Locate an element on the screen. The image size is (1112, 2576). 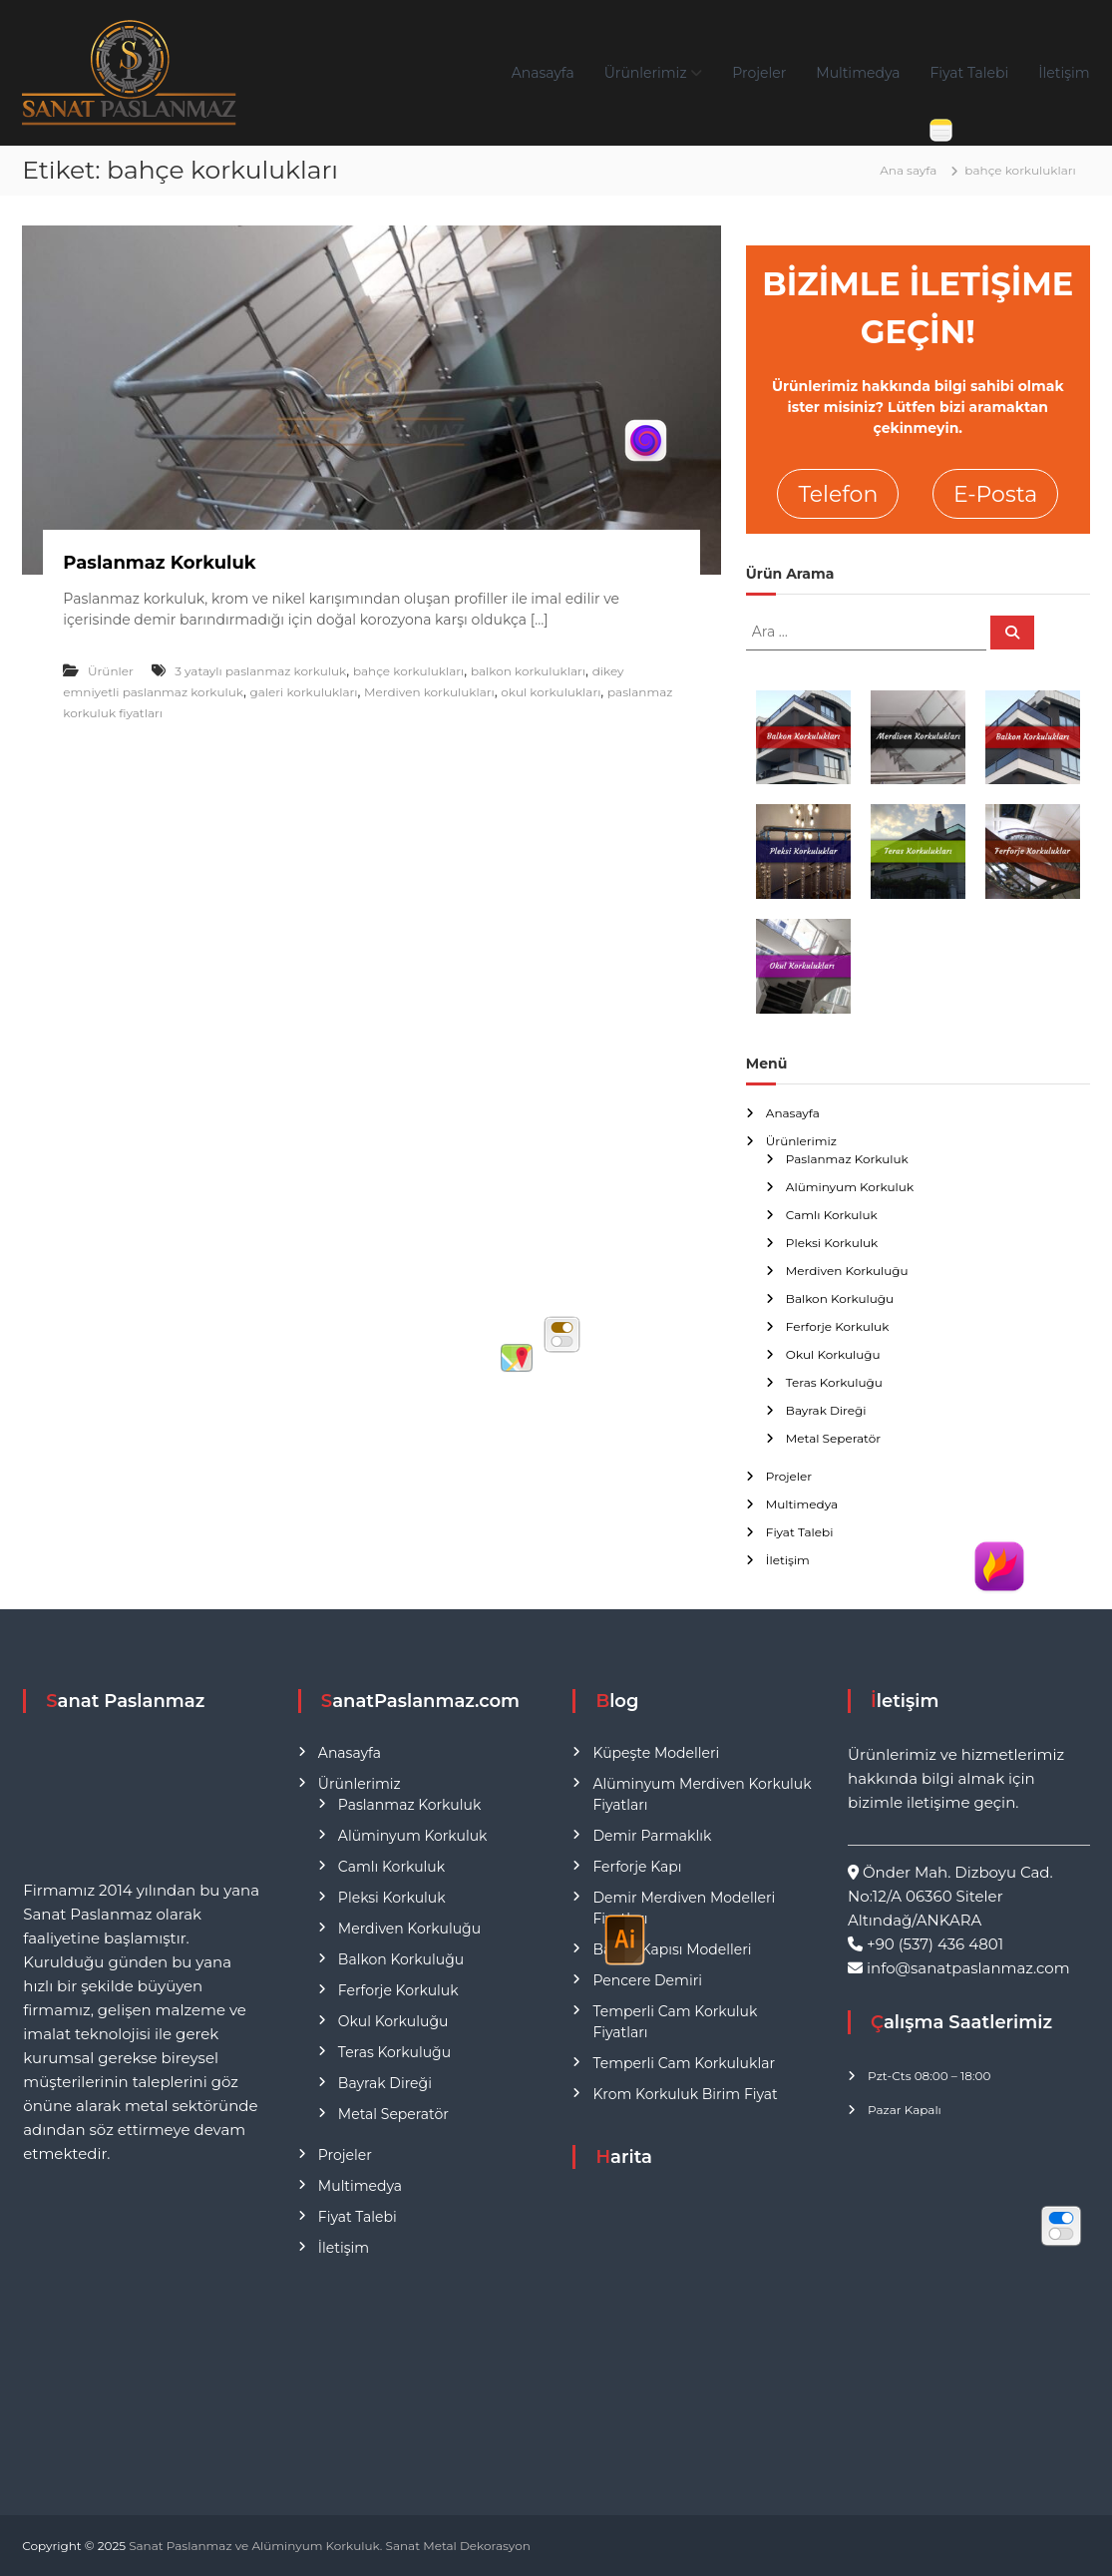
an Adobe Illustrator file is located at coordinates (624, 1939).